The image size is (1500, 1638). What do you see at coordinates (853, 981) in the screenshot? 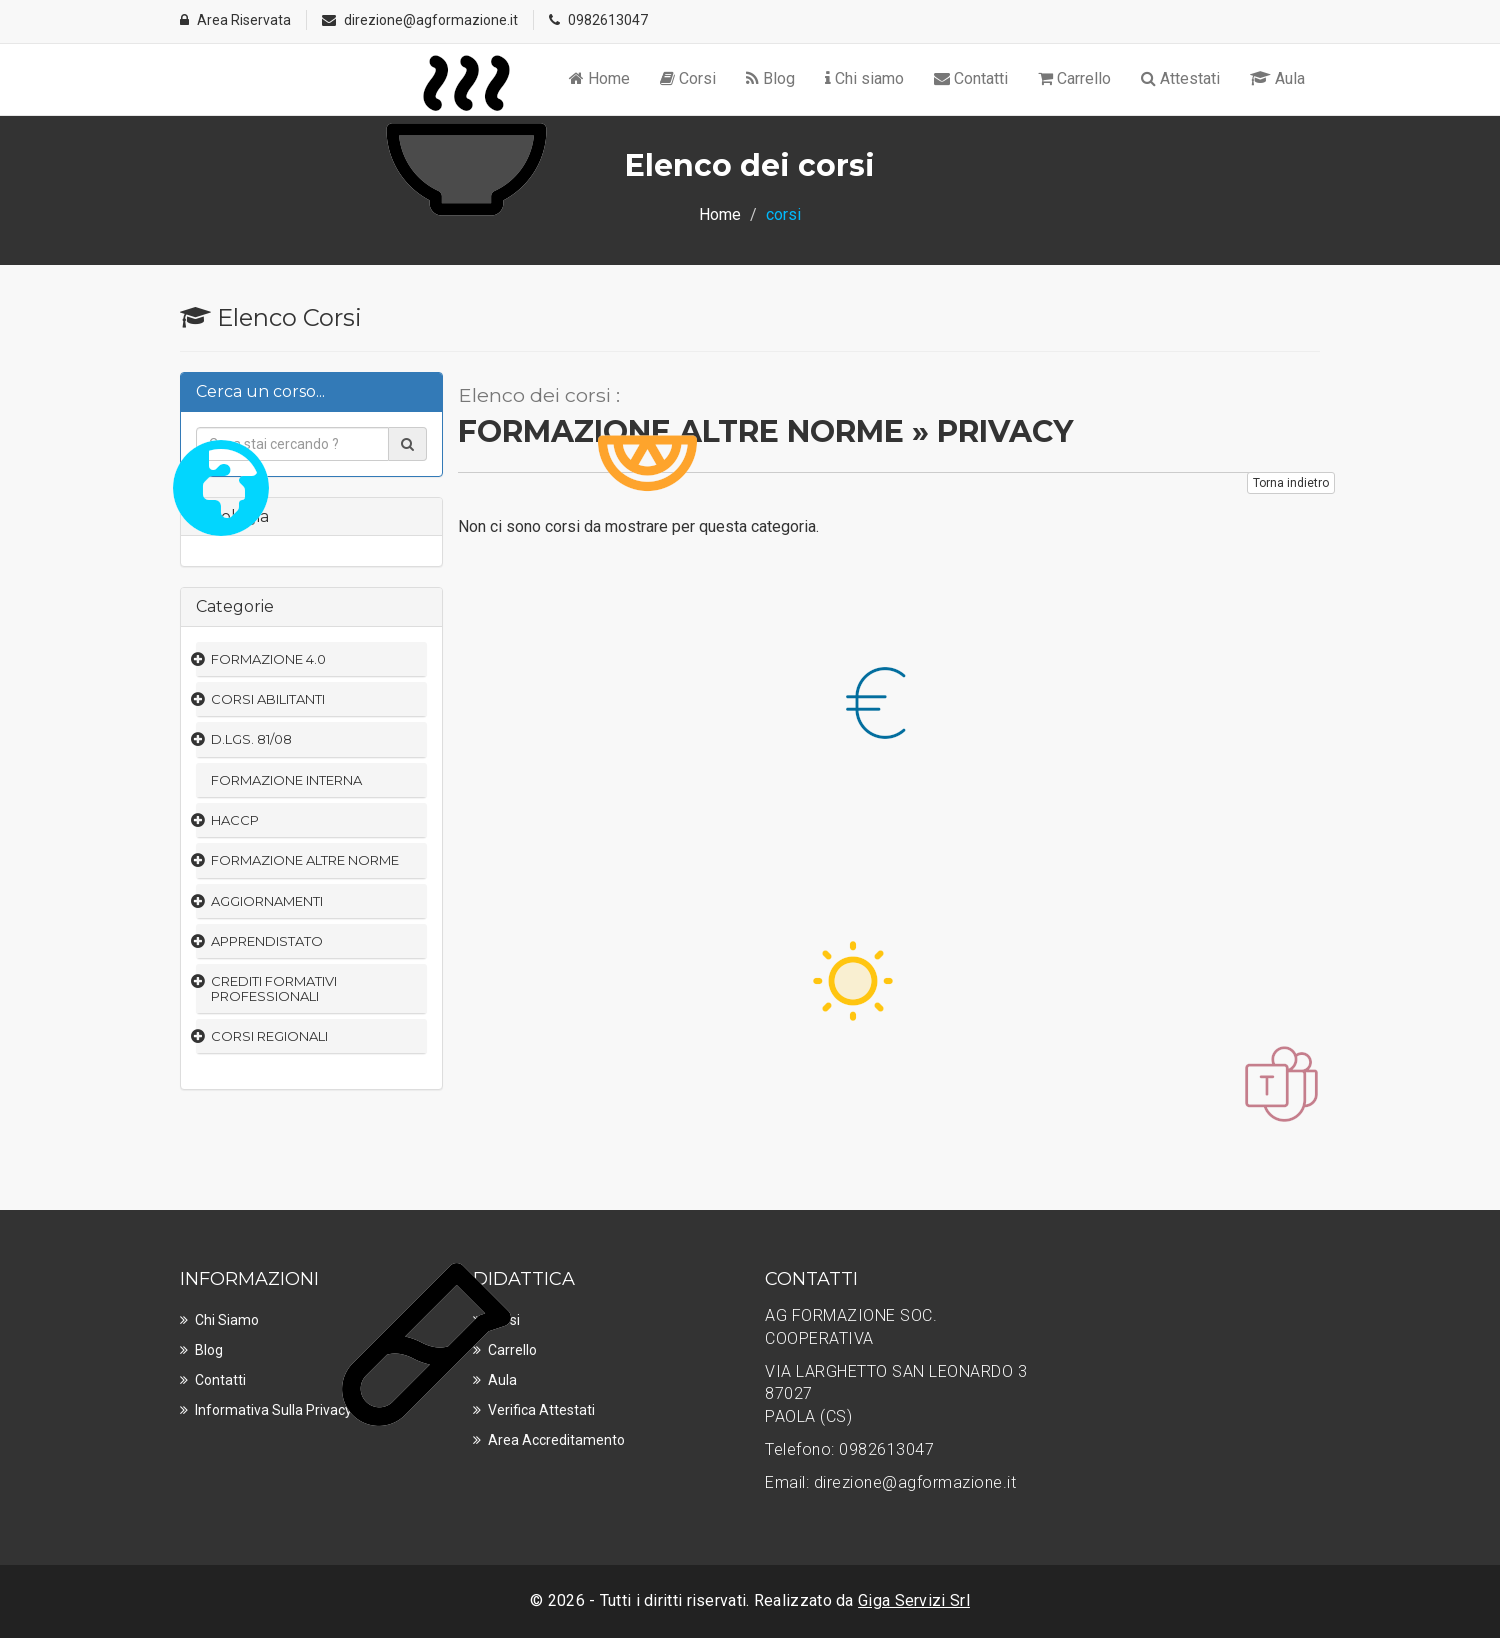
I see `reduce screen brightness` at bounding box center [853, 981].